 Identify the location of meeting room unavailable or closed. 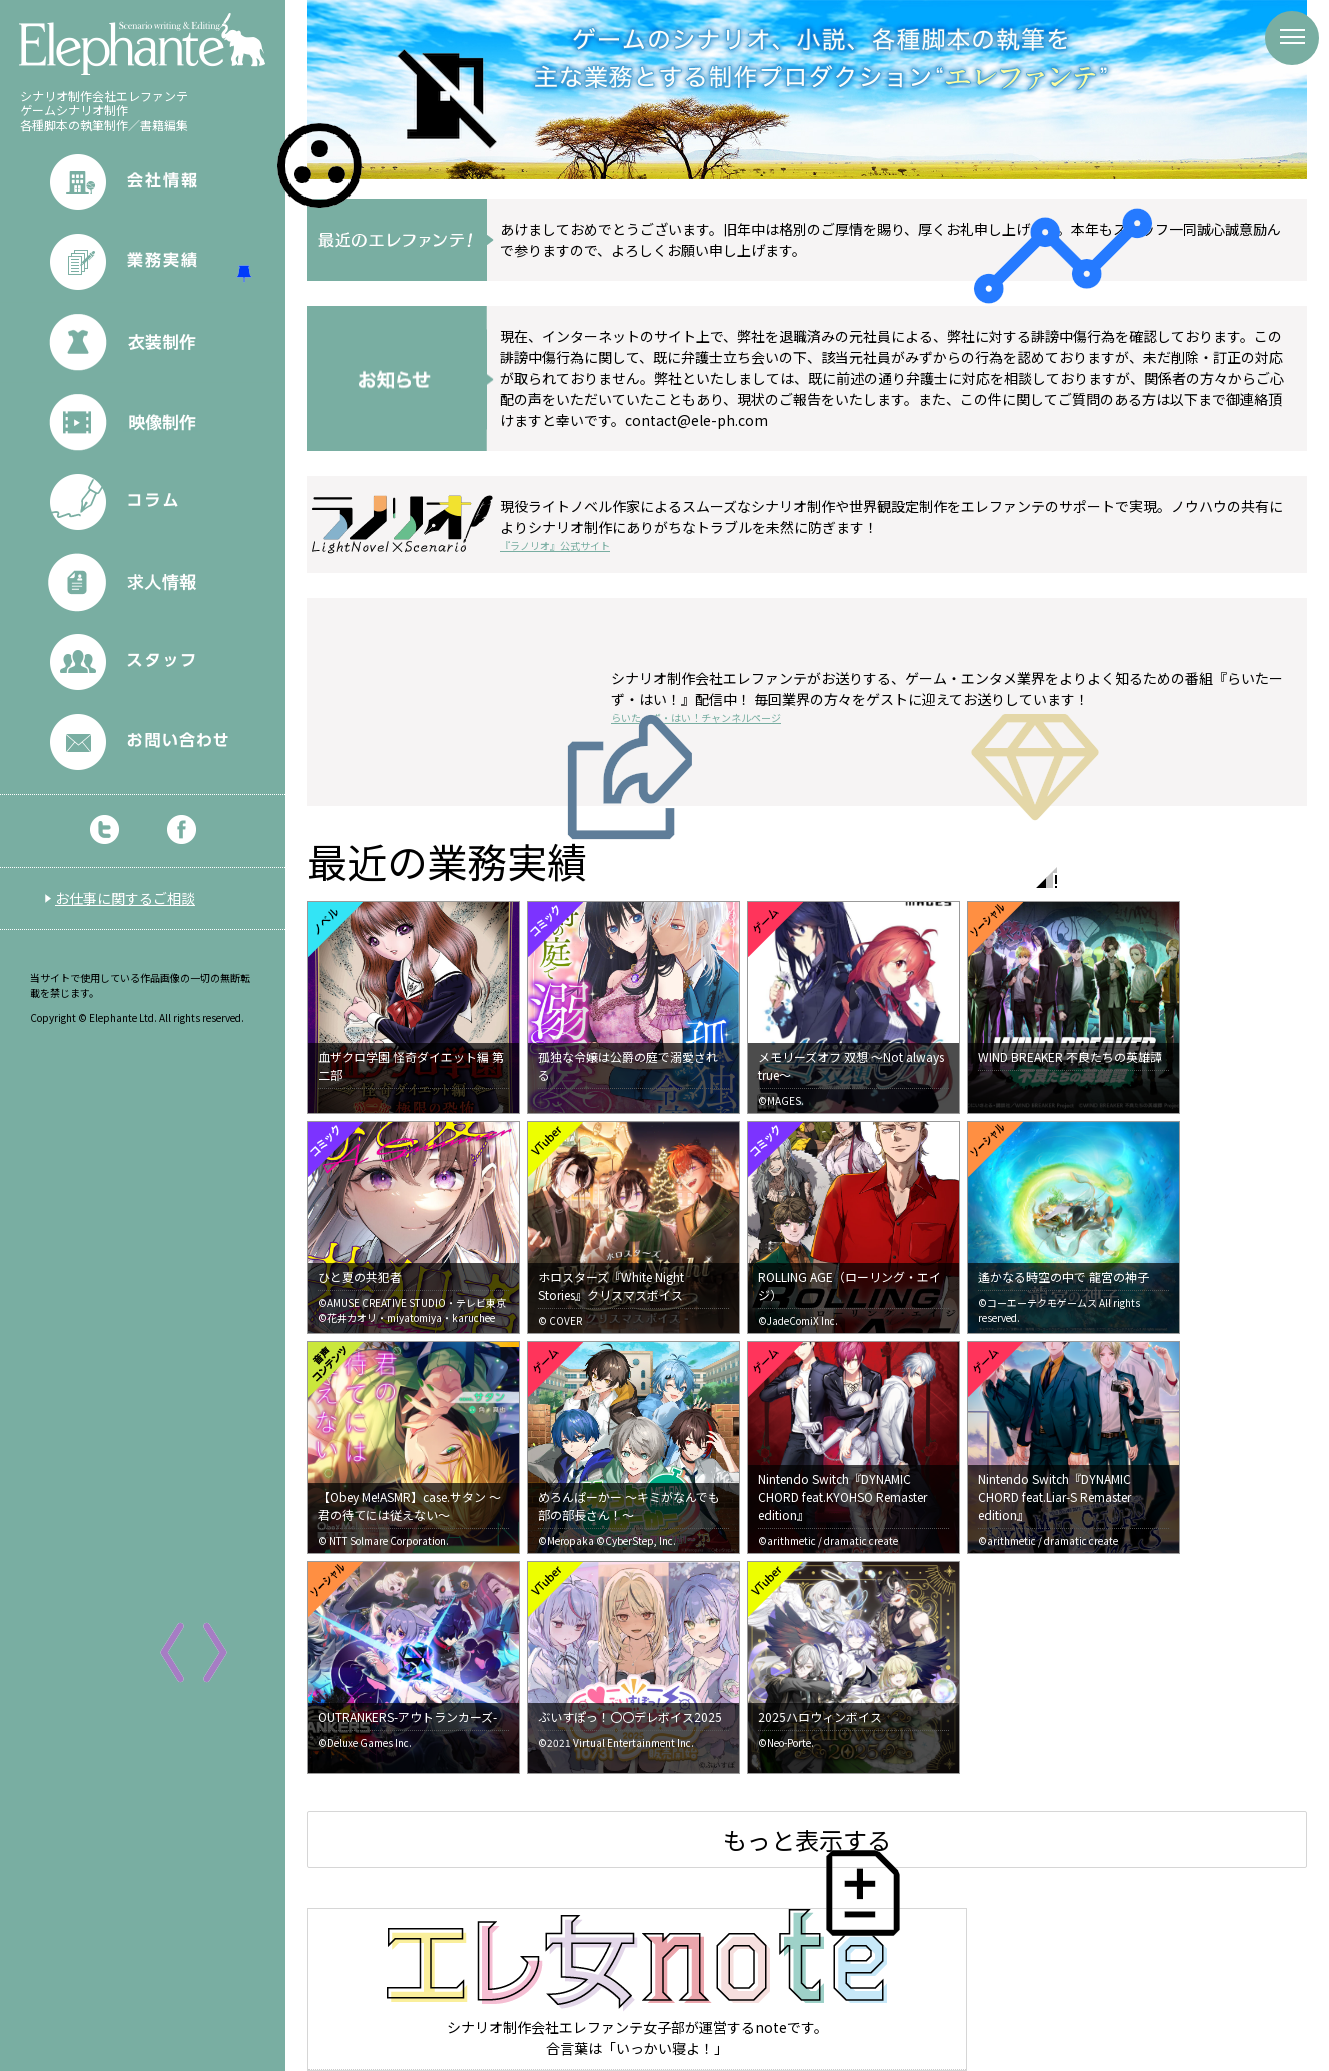
(450, 96).